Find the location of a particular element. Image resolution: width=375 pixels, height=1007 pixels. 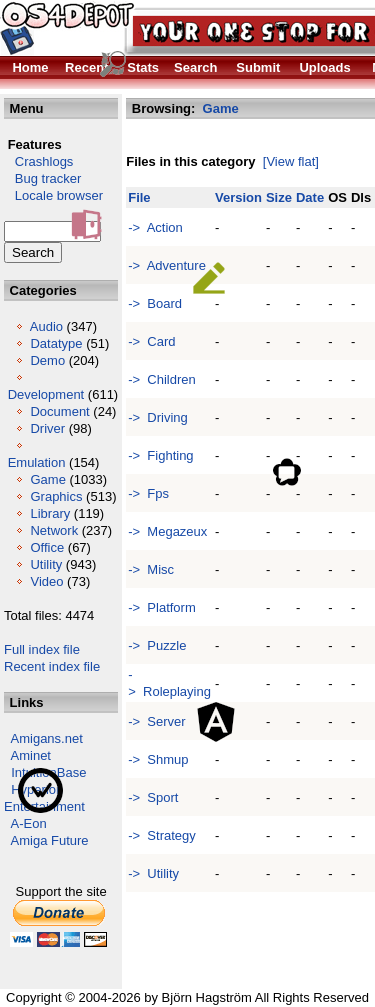

edit content or text is located at coordinates (209, 278).